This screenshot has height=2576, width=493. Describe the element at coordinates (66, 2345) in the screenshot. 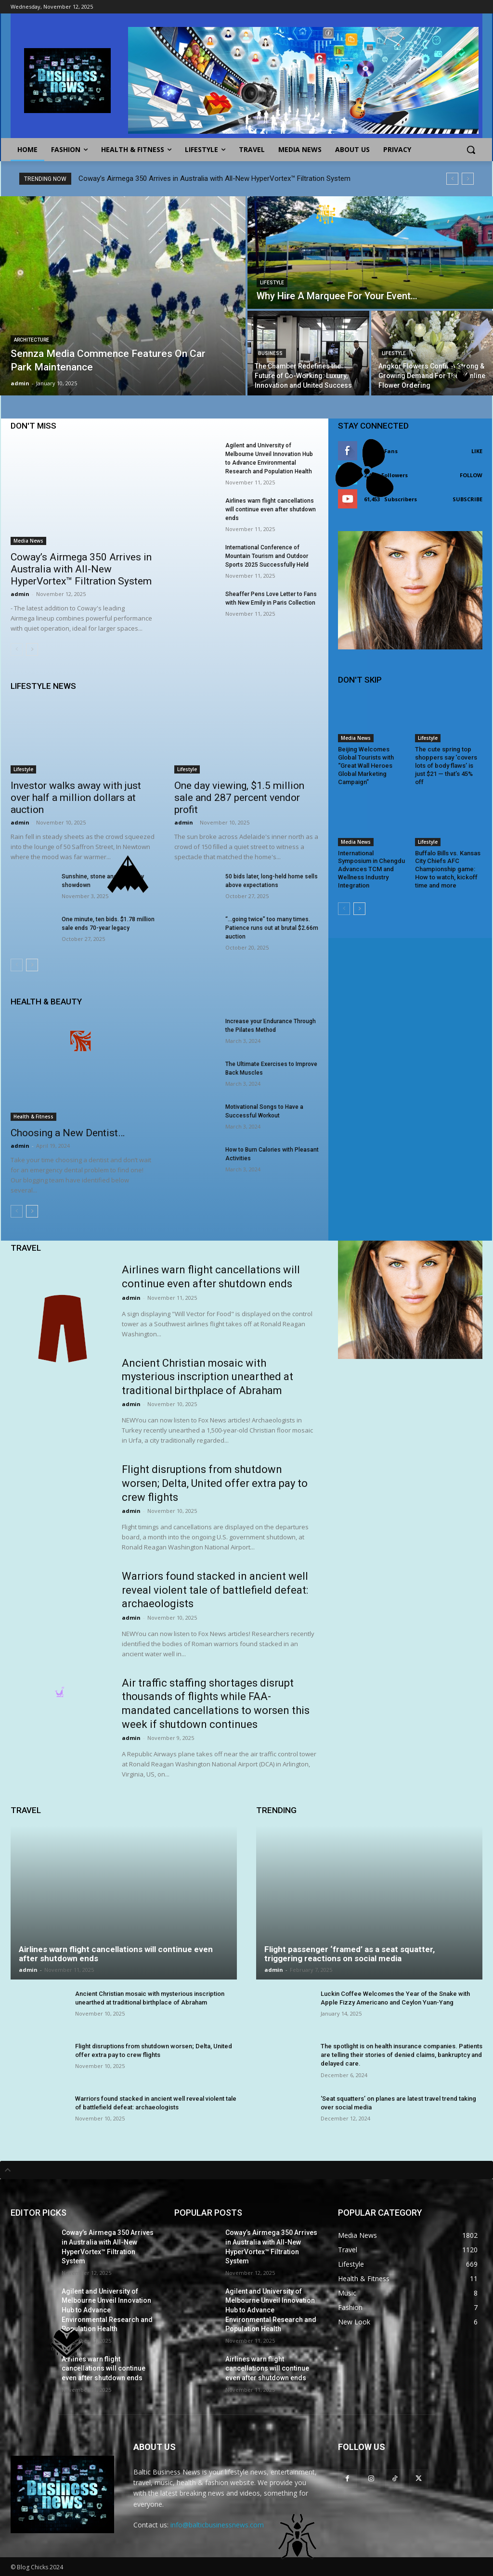

I see `select poncho clothing item` at that location.